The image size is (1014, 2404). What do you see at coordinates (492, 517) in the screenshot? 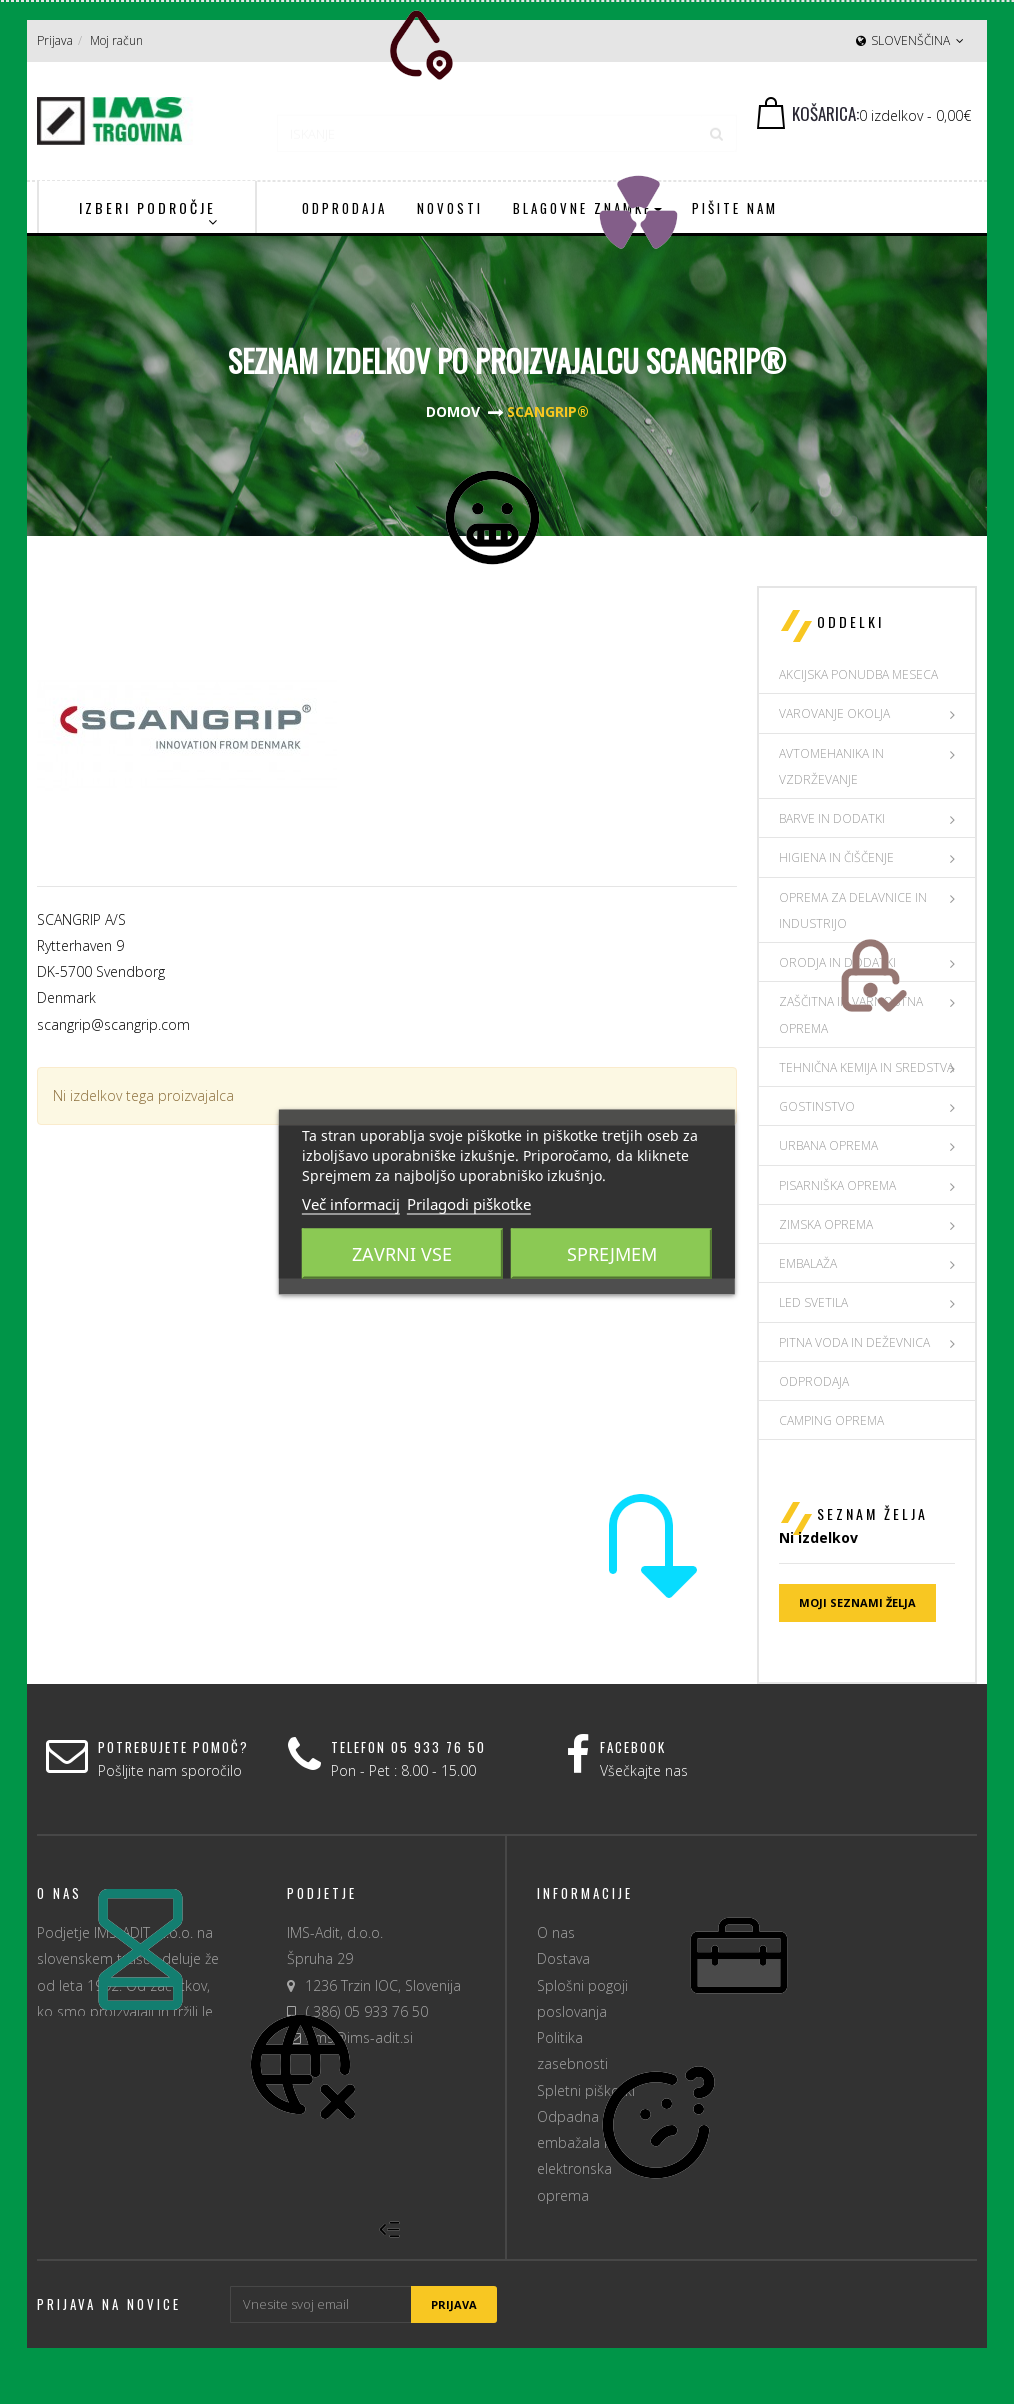
I see `indicates an awkward or uncomfortable situation` at bounding box center [492, 517].